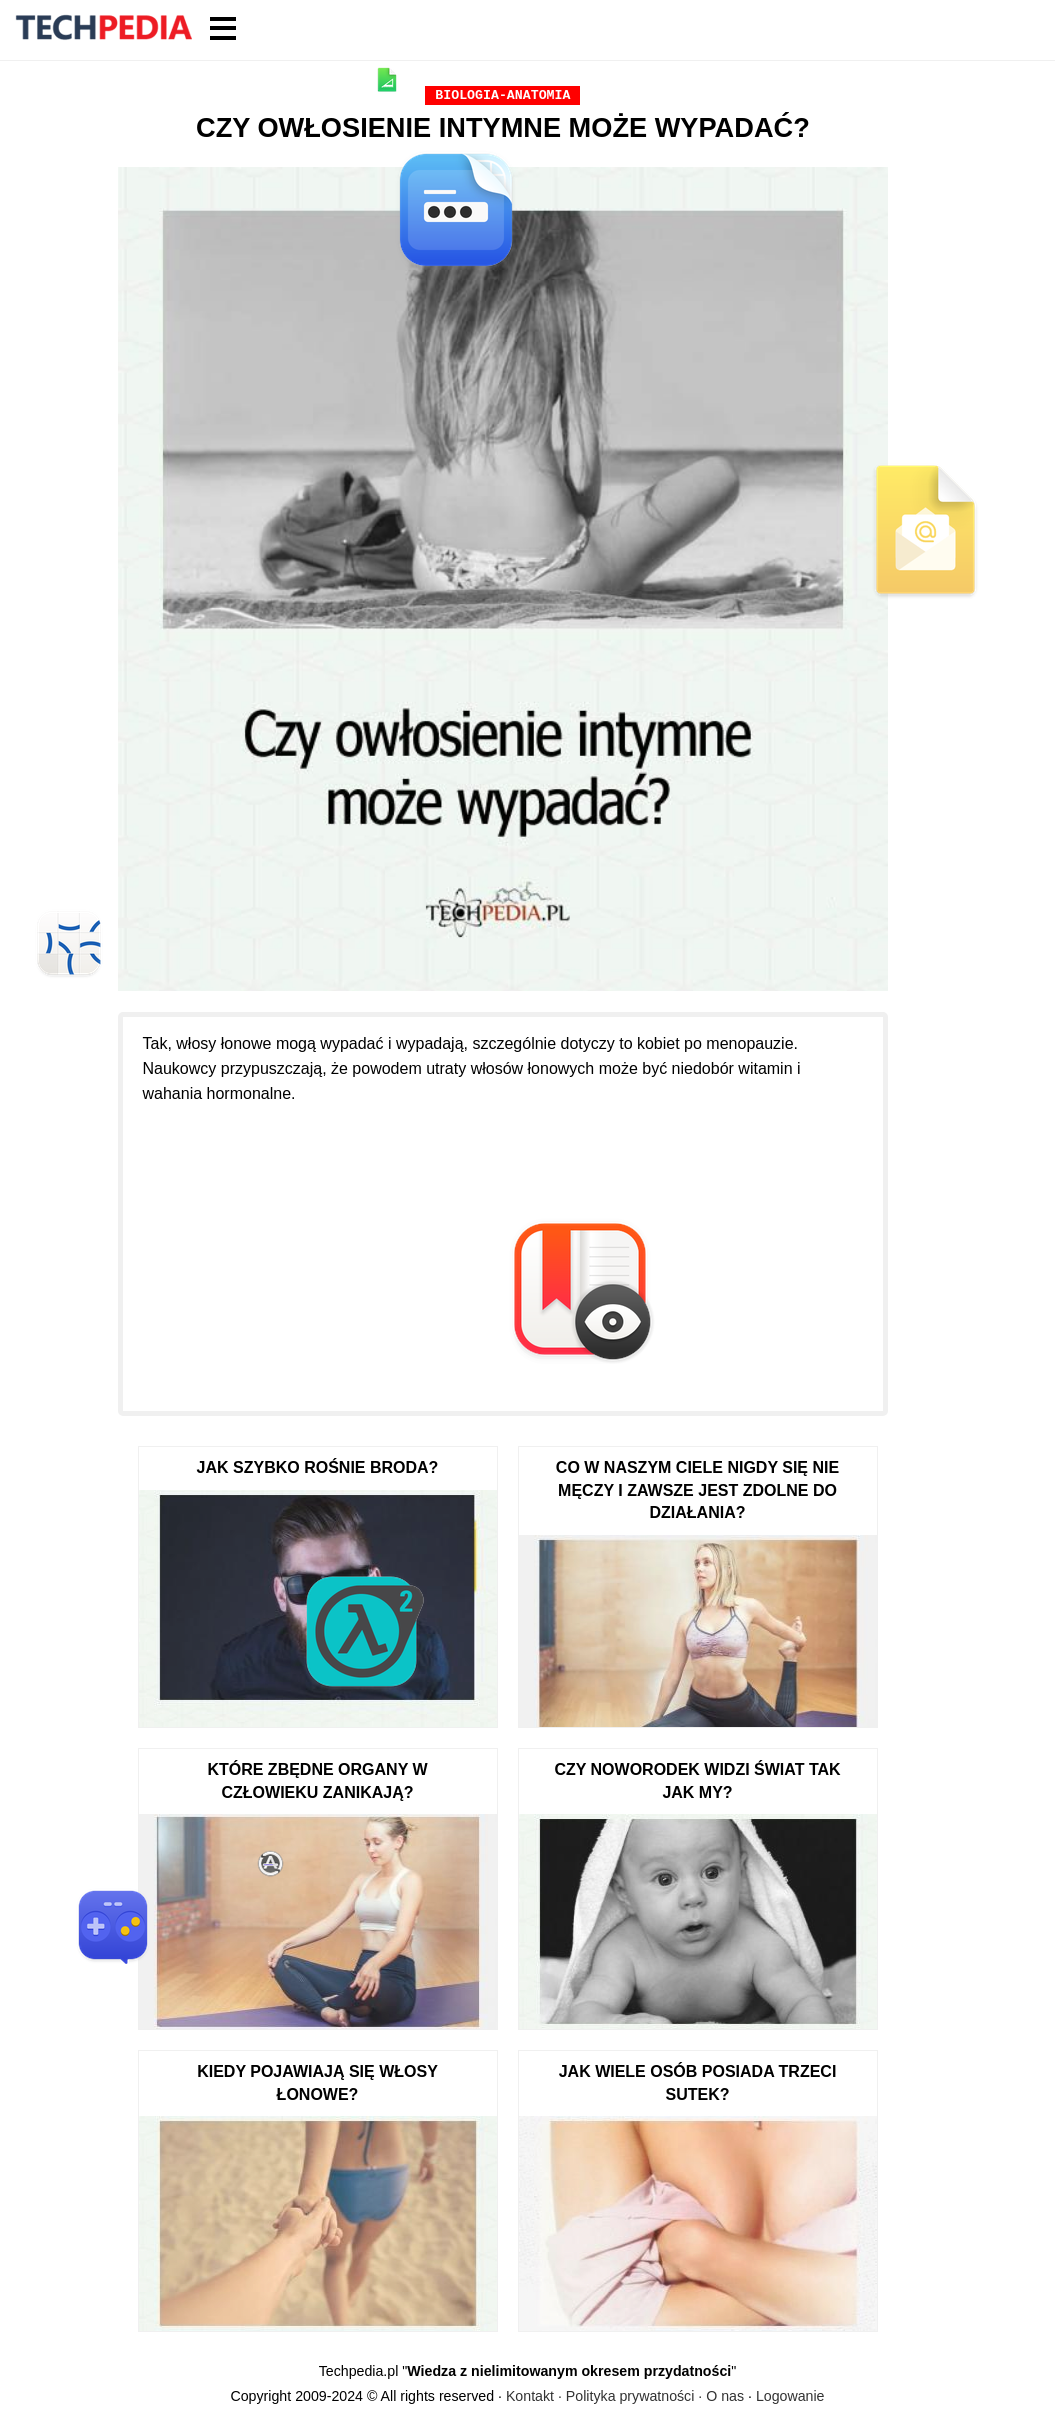 Image resolution: width=1055 pixels, height=2427 pixels. What do you see at coordinates (925, 529) in the screenshot?
I see `mbox email archive file` at bounding box center [925, 529].